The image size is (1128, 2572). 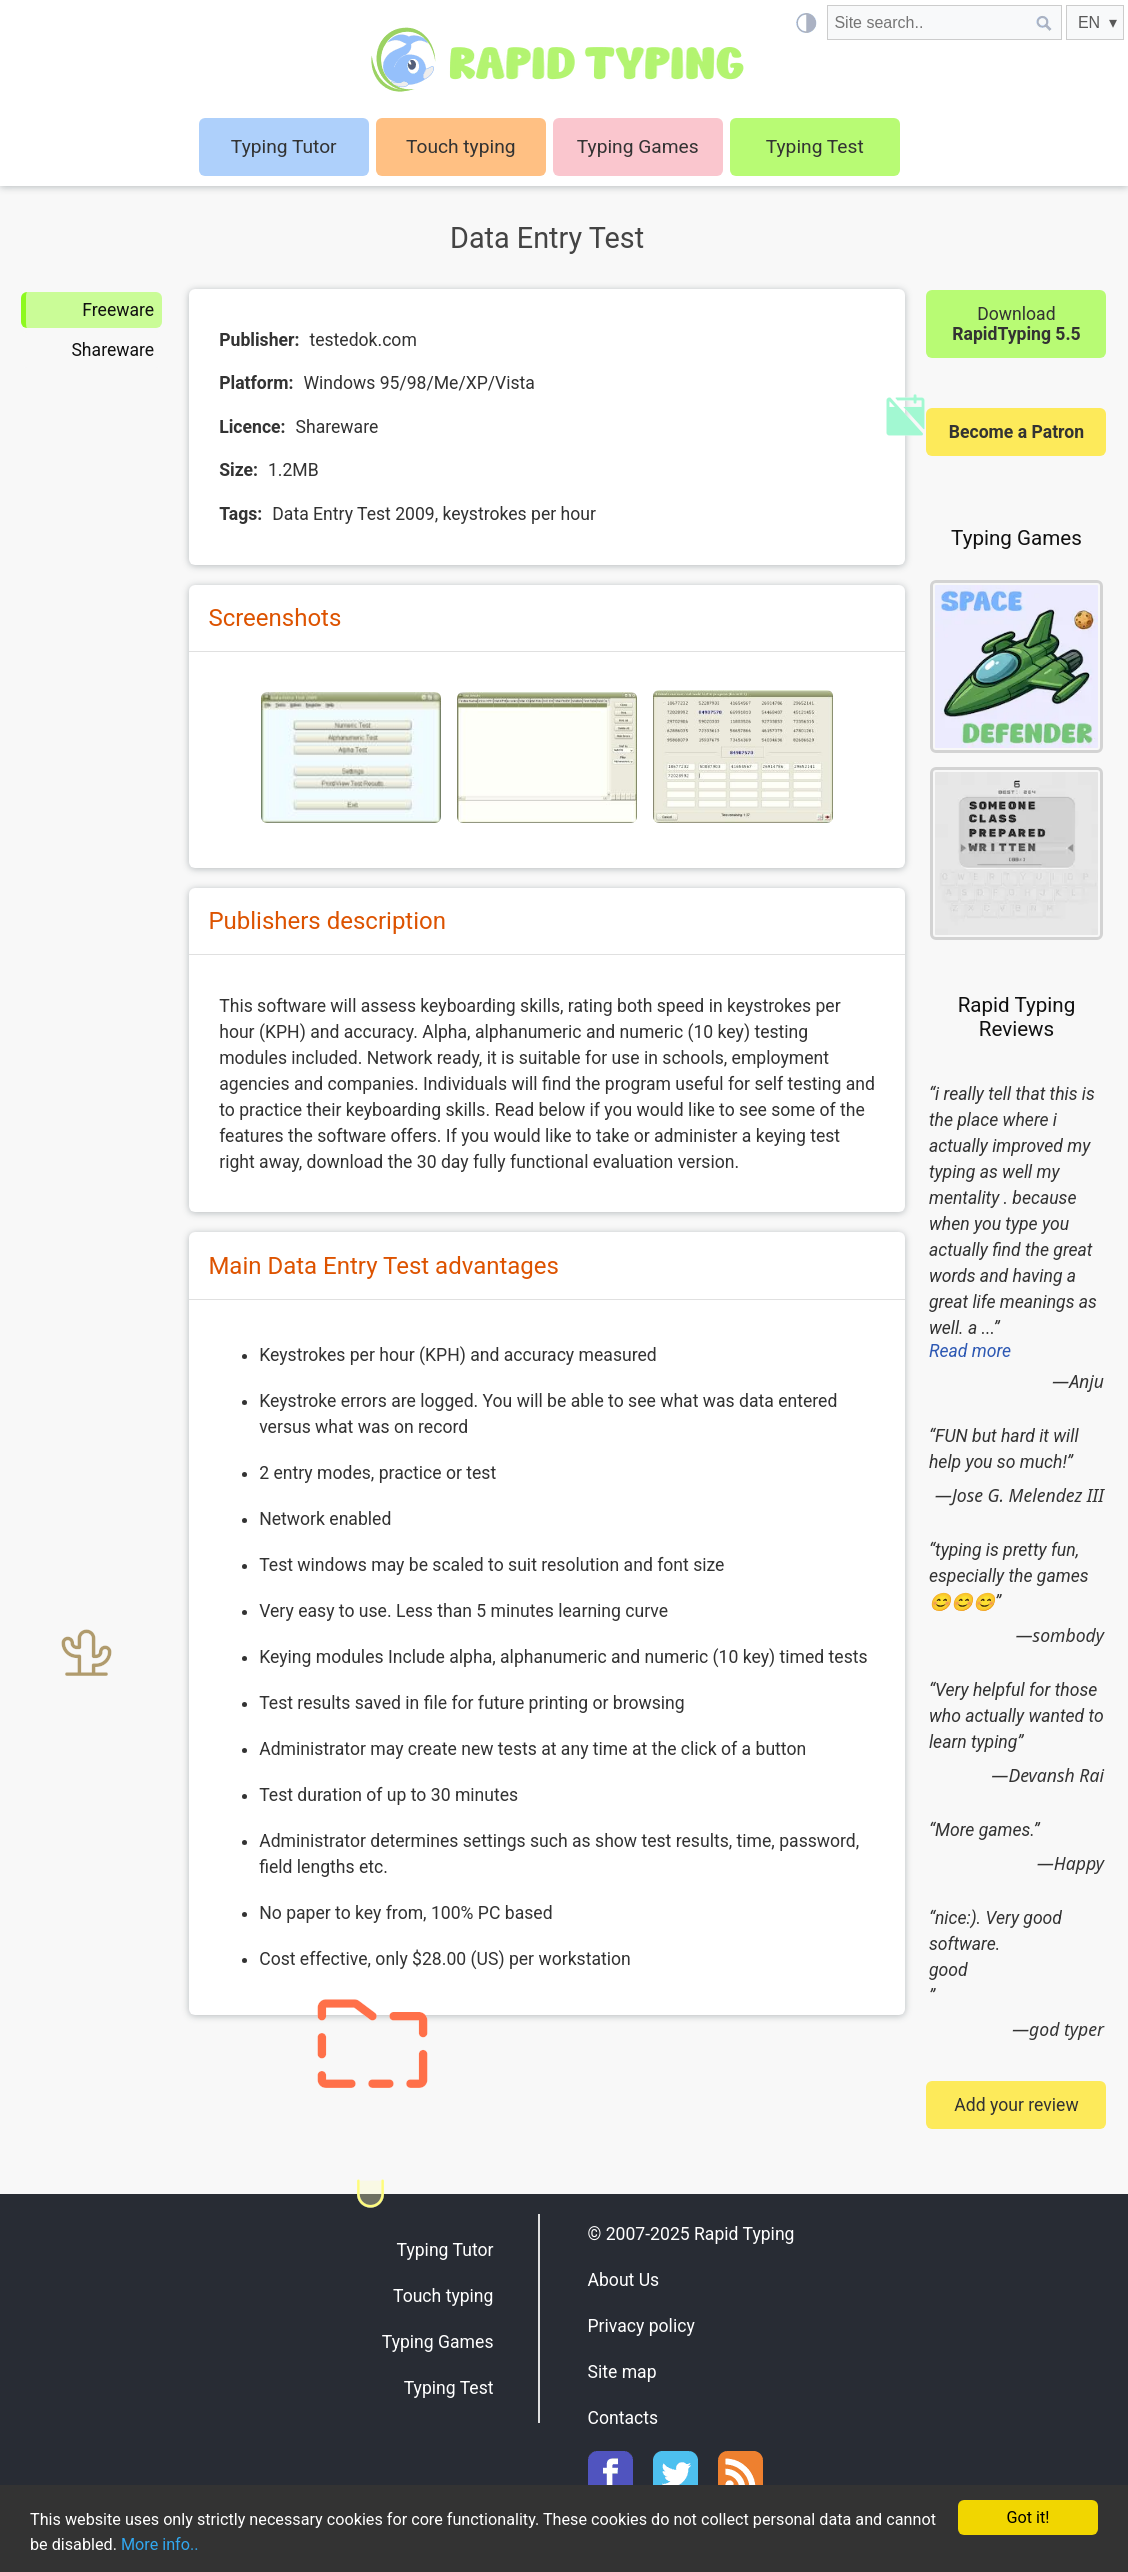 I want to click on combine or merge selected shapes, so click(x=370, y=2191).